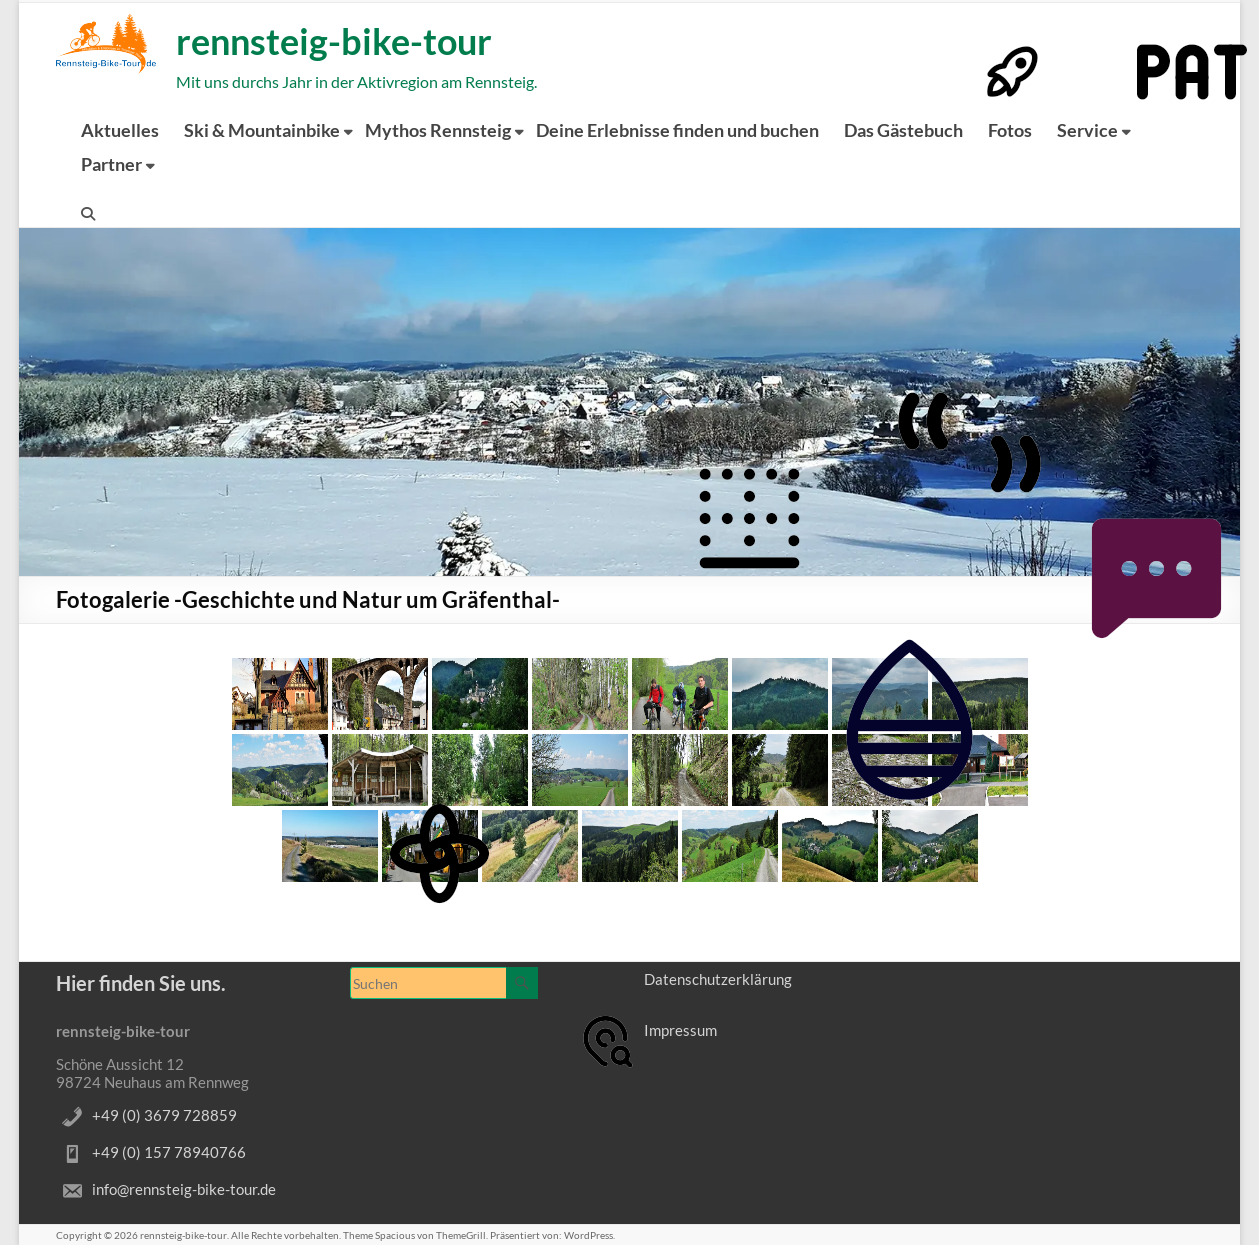  Describe the element at coordinates (605, 1040) in the screenshot. I see `search for a location on the map` at that location.